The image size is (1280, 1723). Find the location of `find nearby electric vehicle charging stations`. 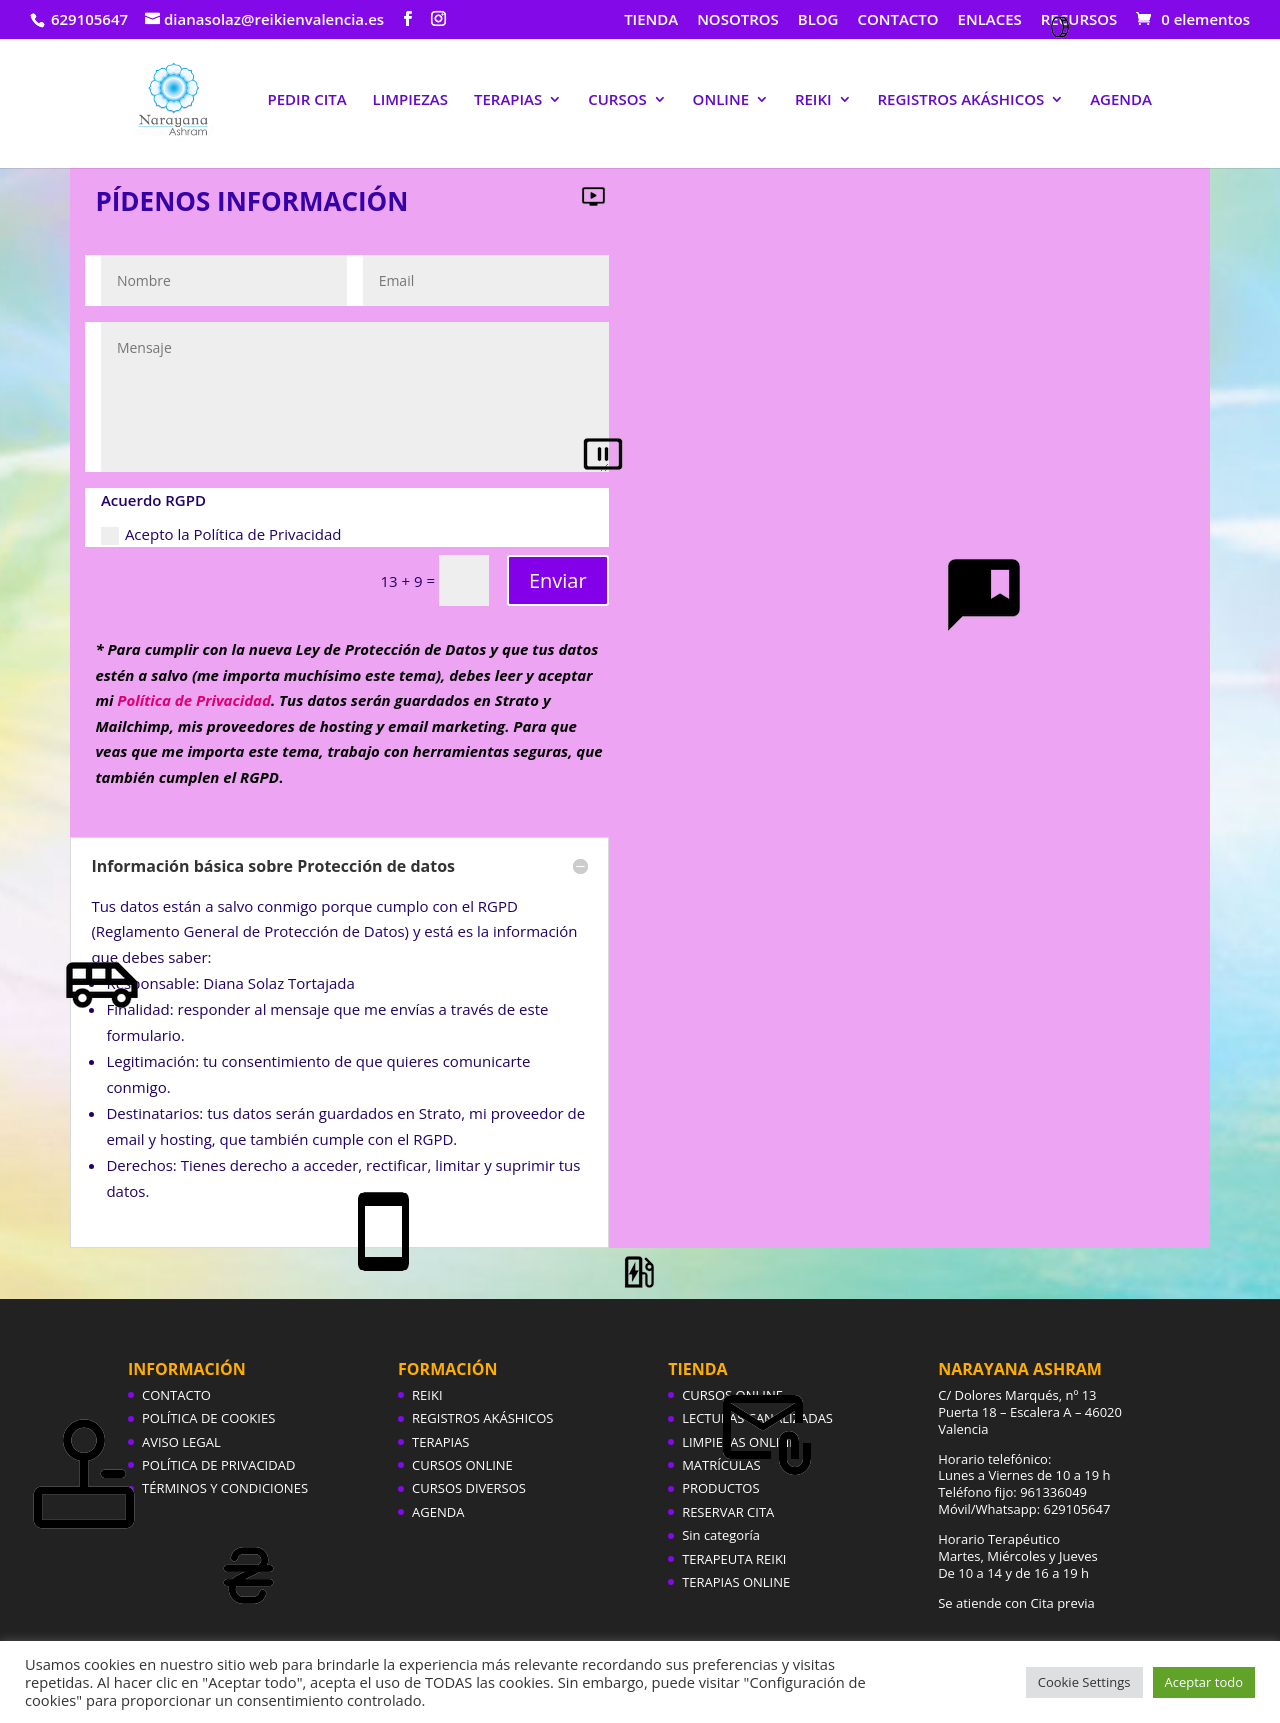

find nearby electric vehicle charging stations is located at coordinates (639, 1272).